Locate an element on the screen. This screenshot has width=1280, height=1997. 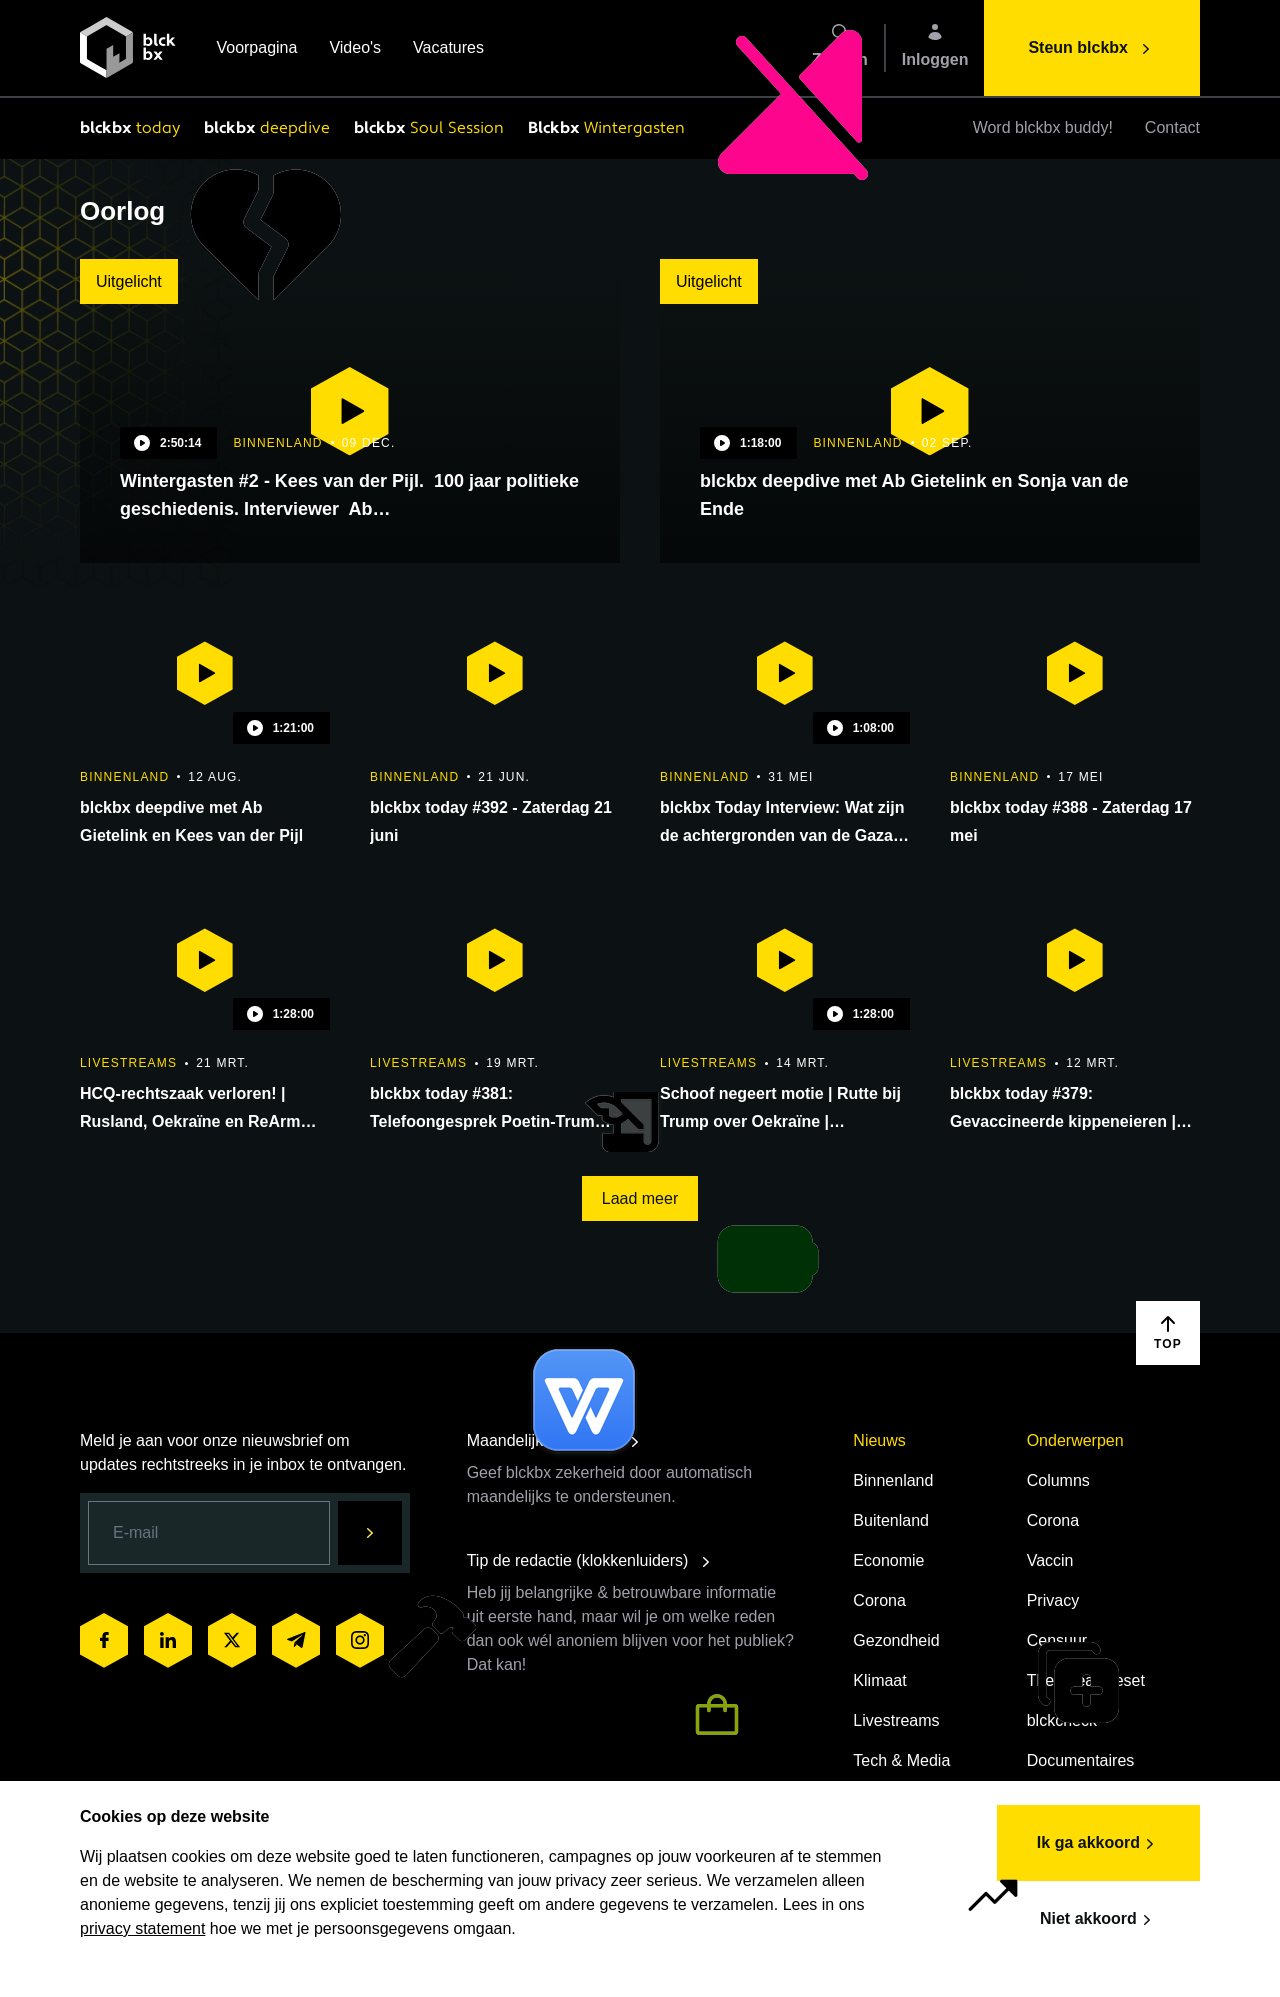
view document history or revisions is located at coordinates (625, 1122).